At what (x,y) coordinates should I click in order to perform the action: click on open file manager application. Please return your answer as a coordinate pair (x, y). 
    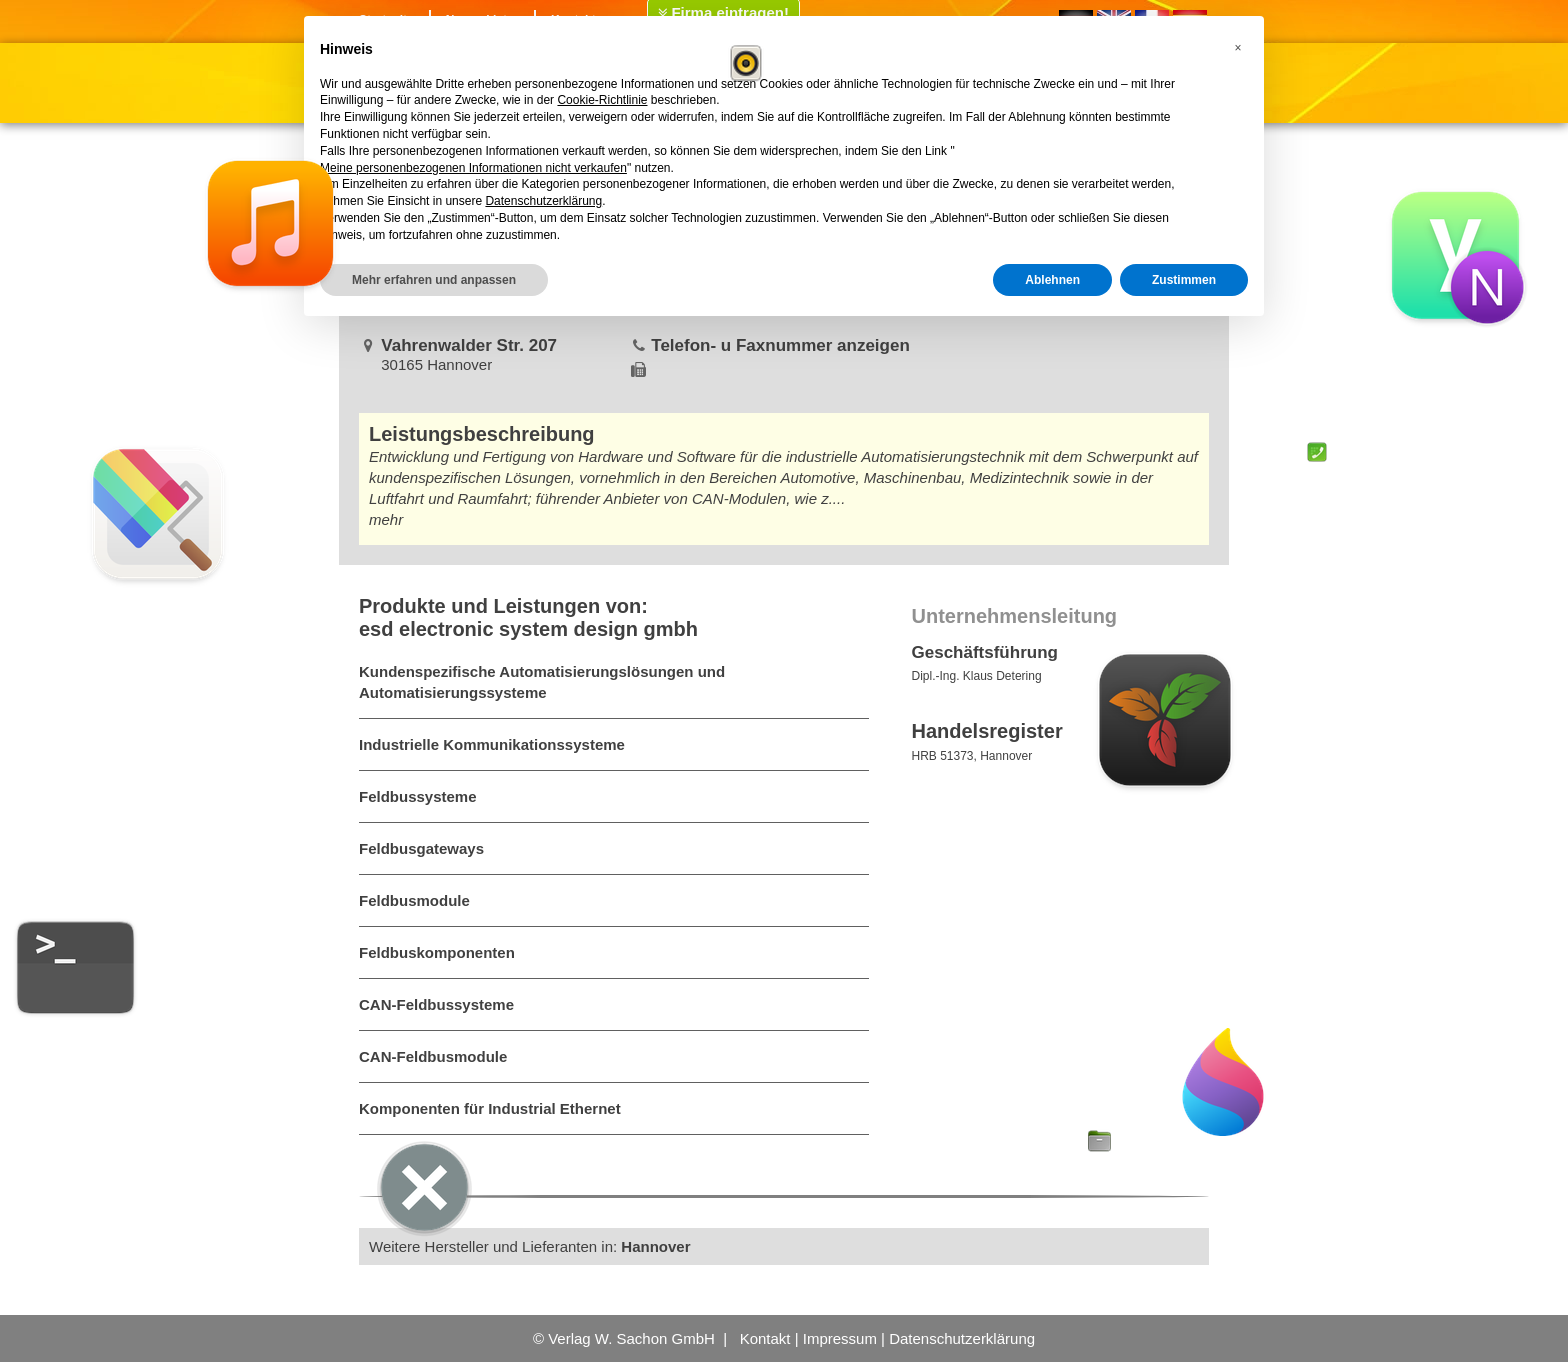
    Looking at the image, I should click on (1099, 1140).